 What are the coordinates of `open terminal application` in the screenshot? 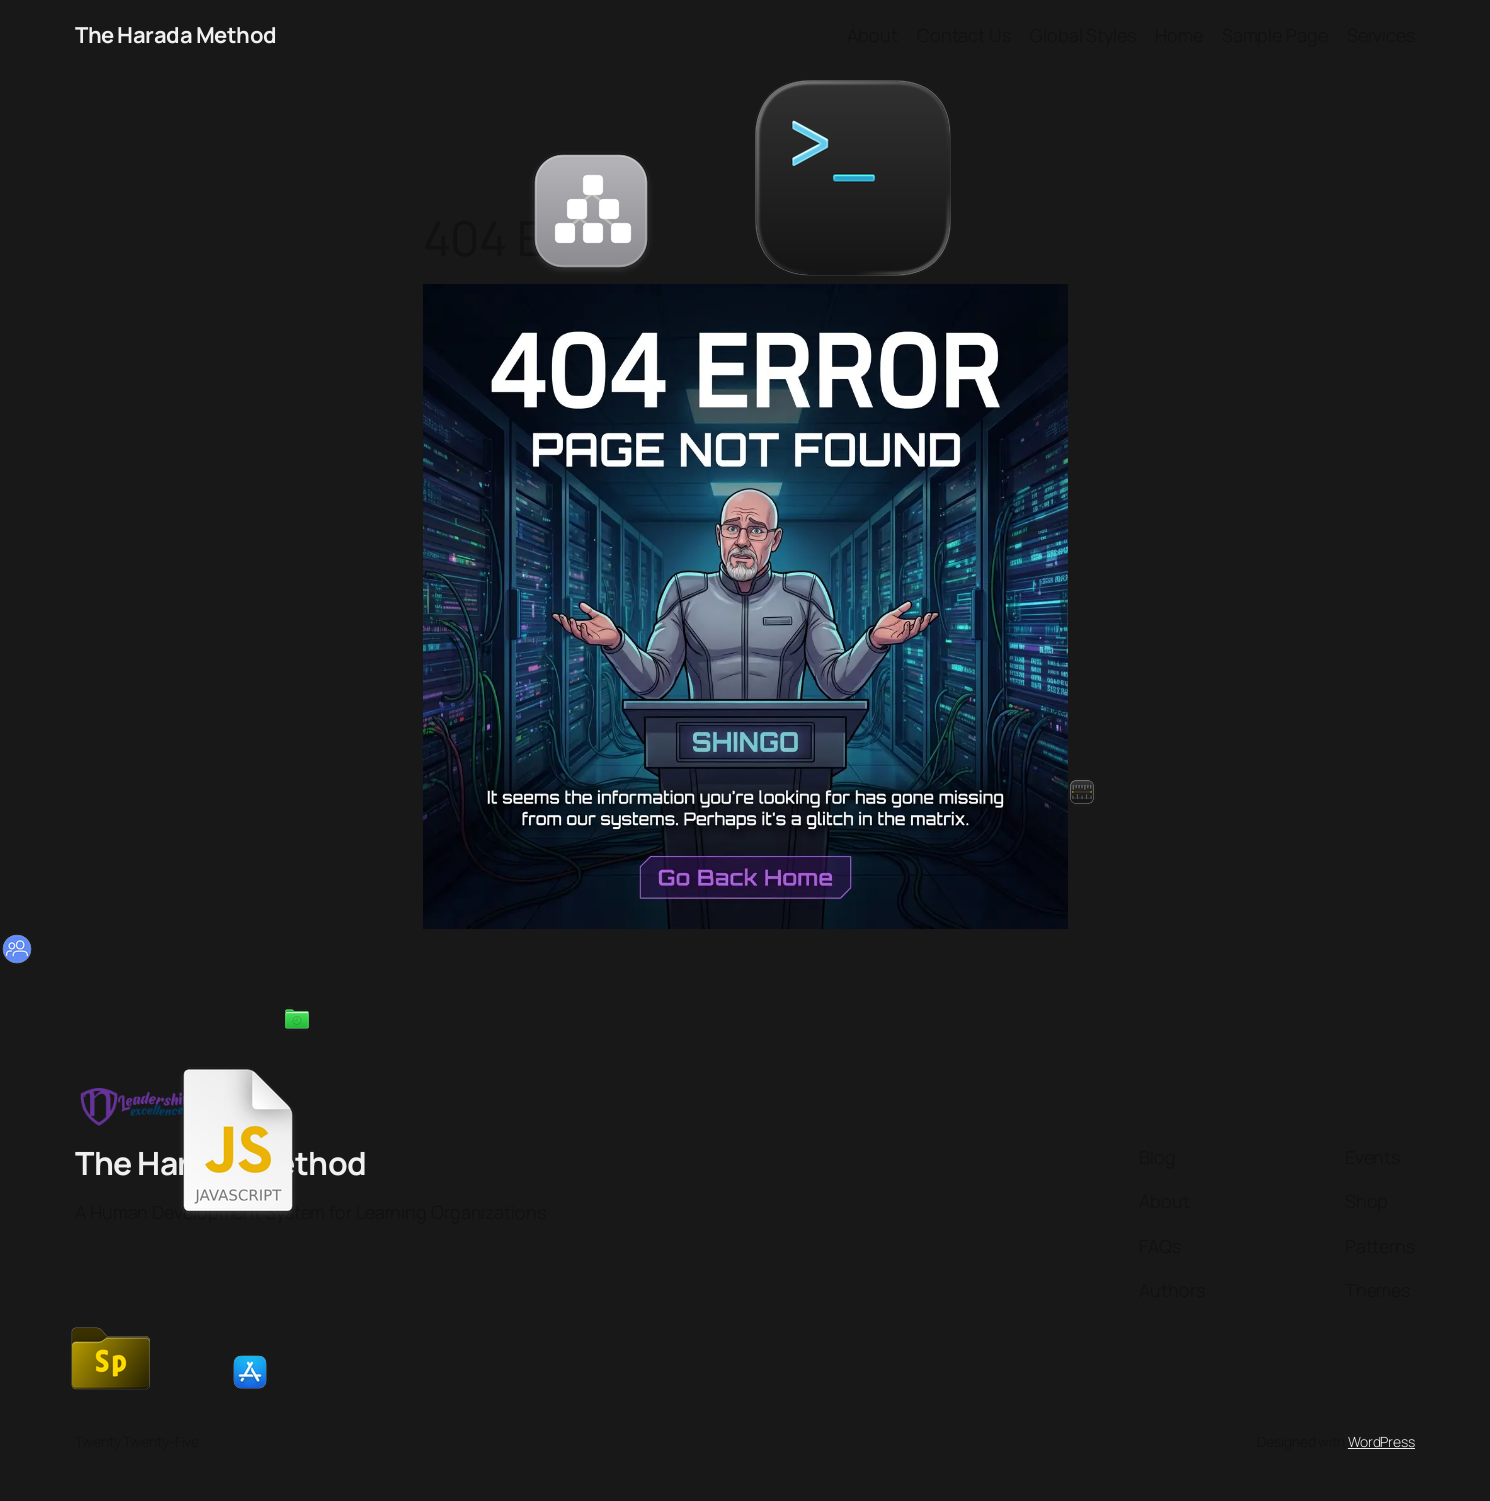 It's located at (853, 178).